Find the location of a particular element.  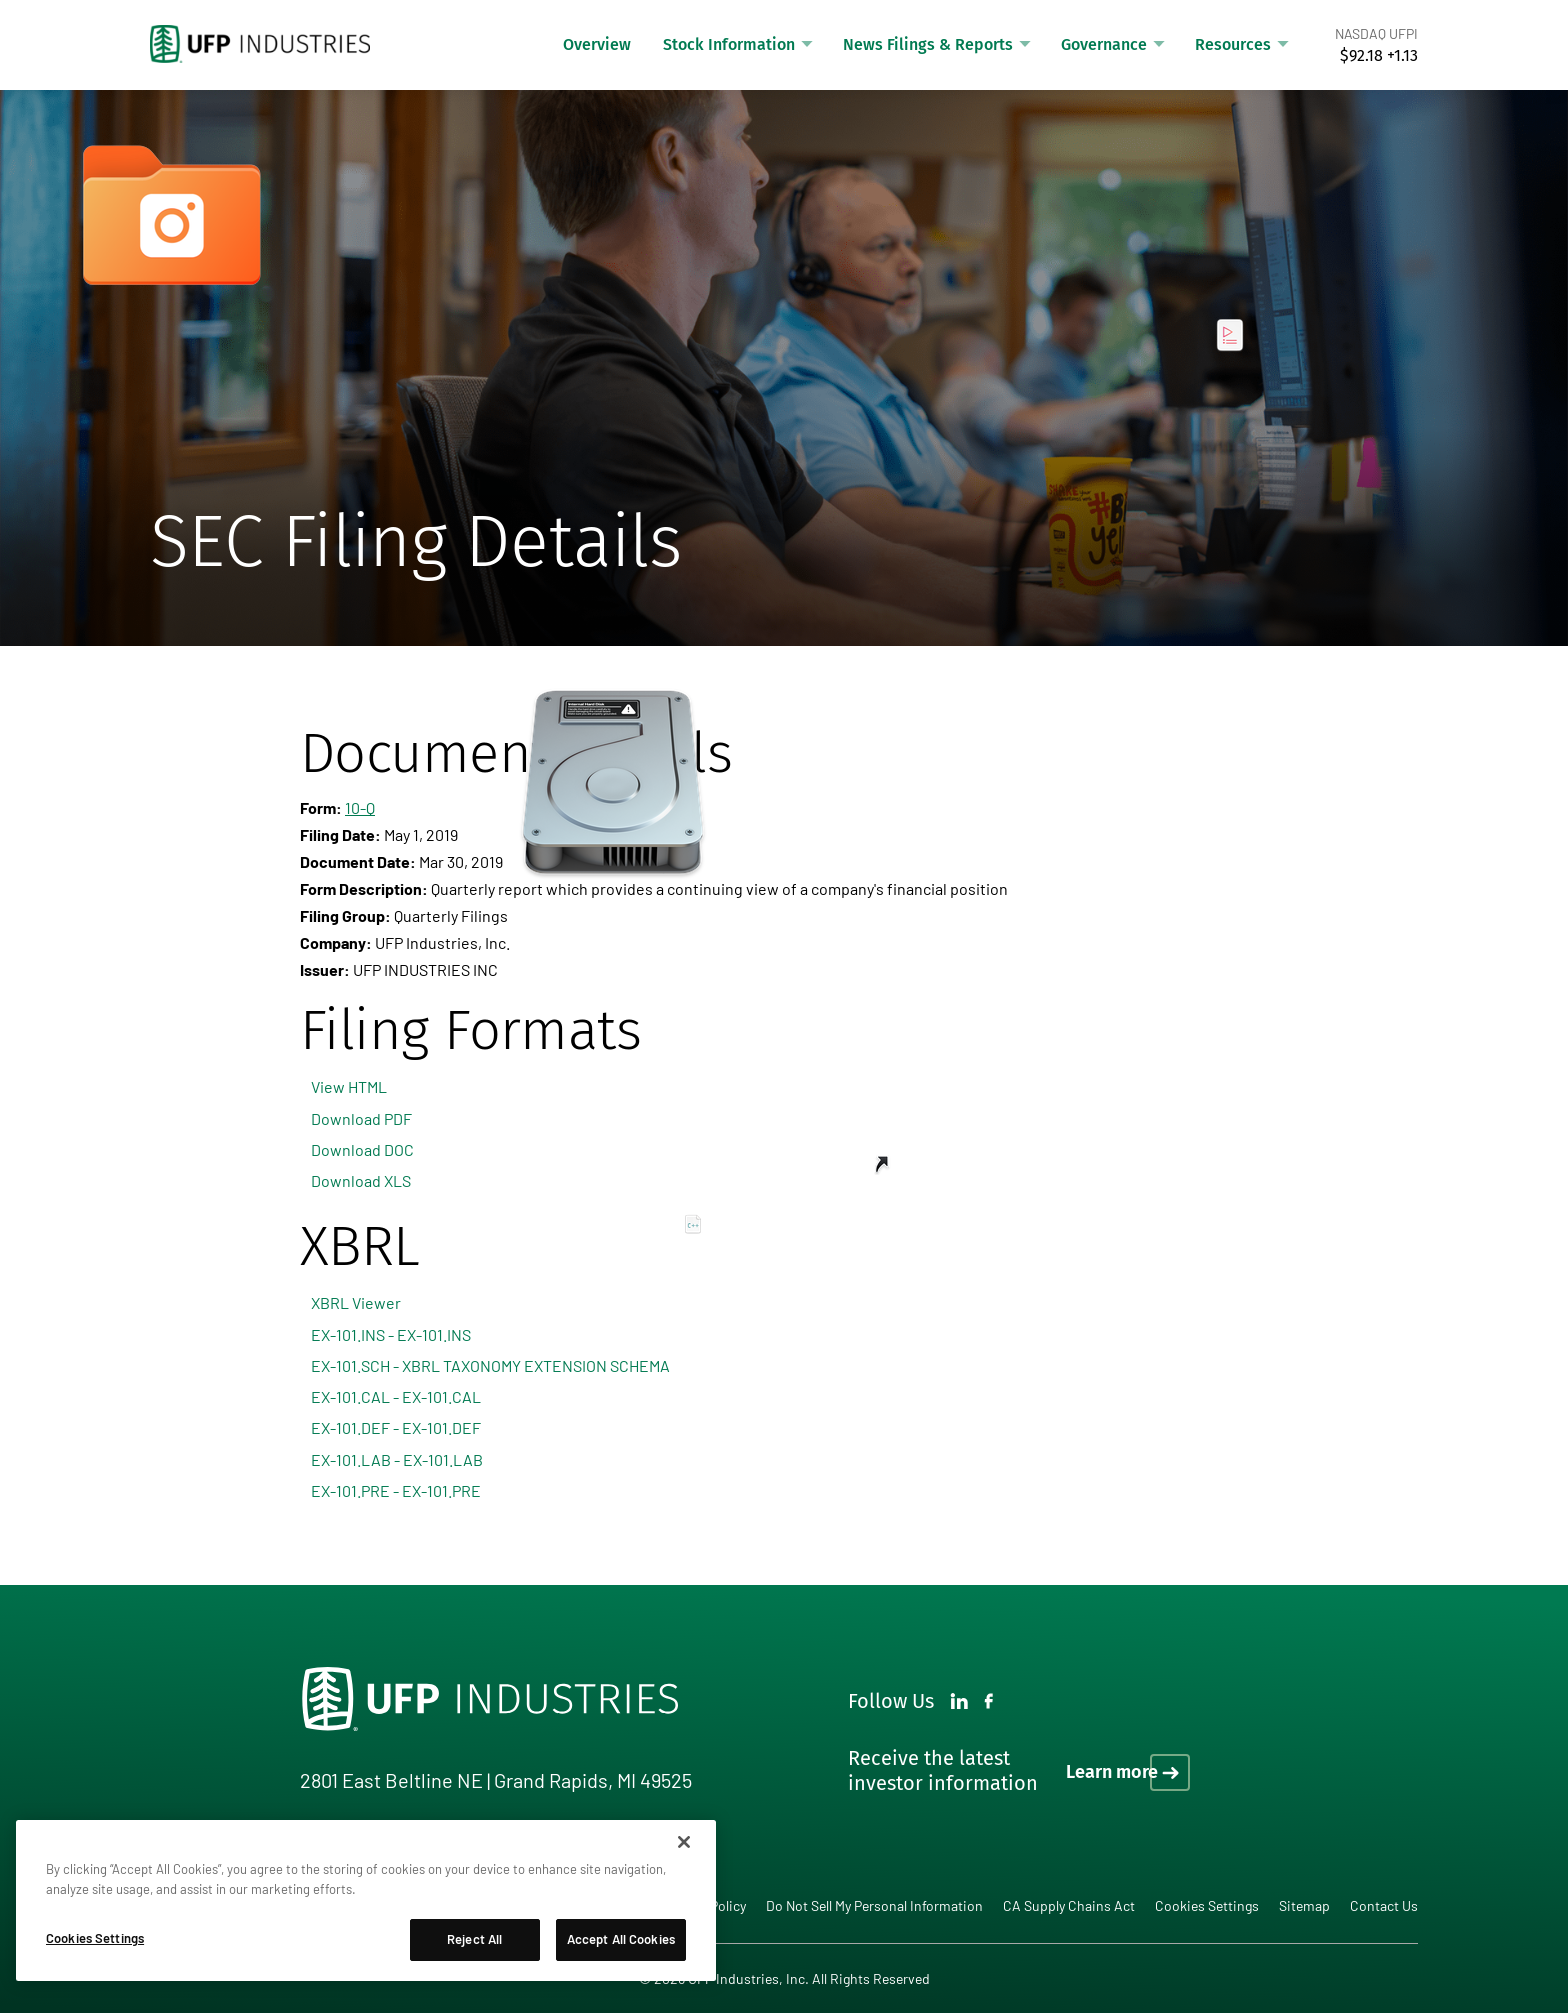

a C++ source code file is located at coordinates (693, 1224).